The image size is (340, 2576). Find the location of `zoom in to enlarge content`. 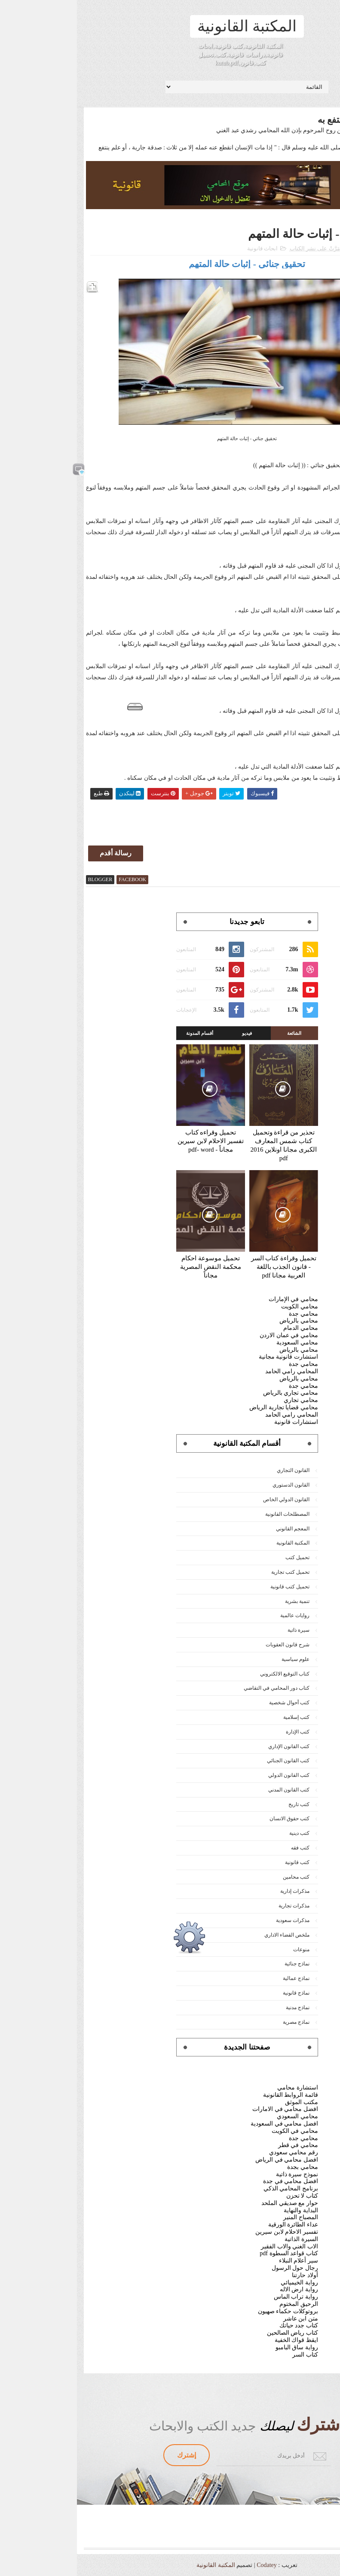

zoom in to enlarge content is located at coordinates (92, 286).